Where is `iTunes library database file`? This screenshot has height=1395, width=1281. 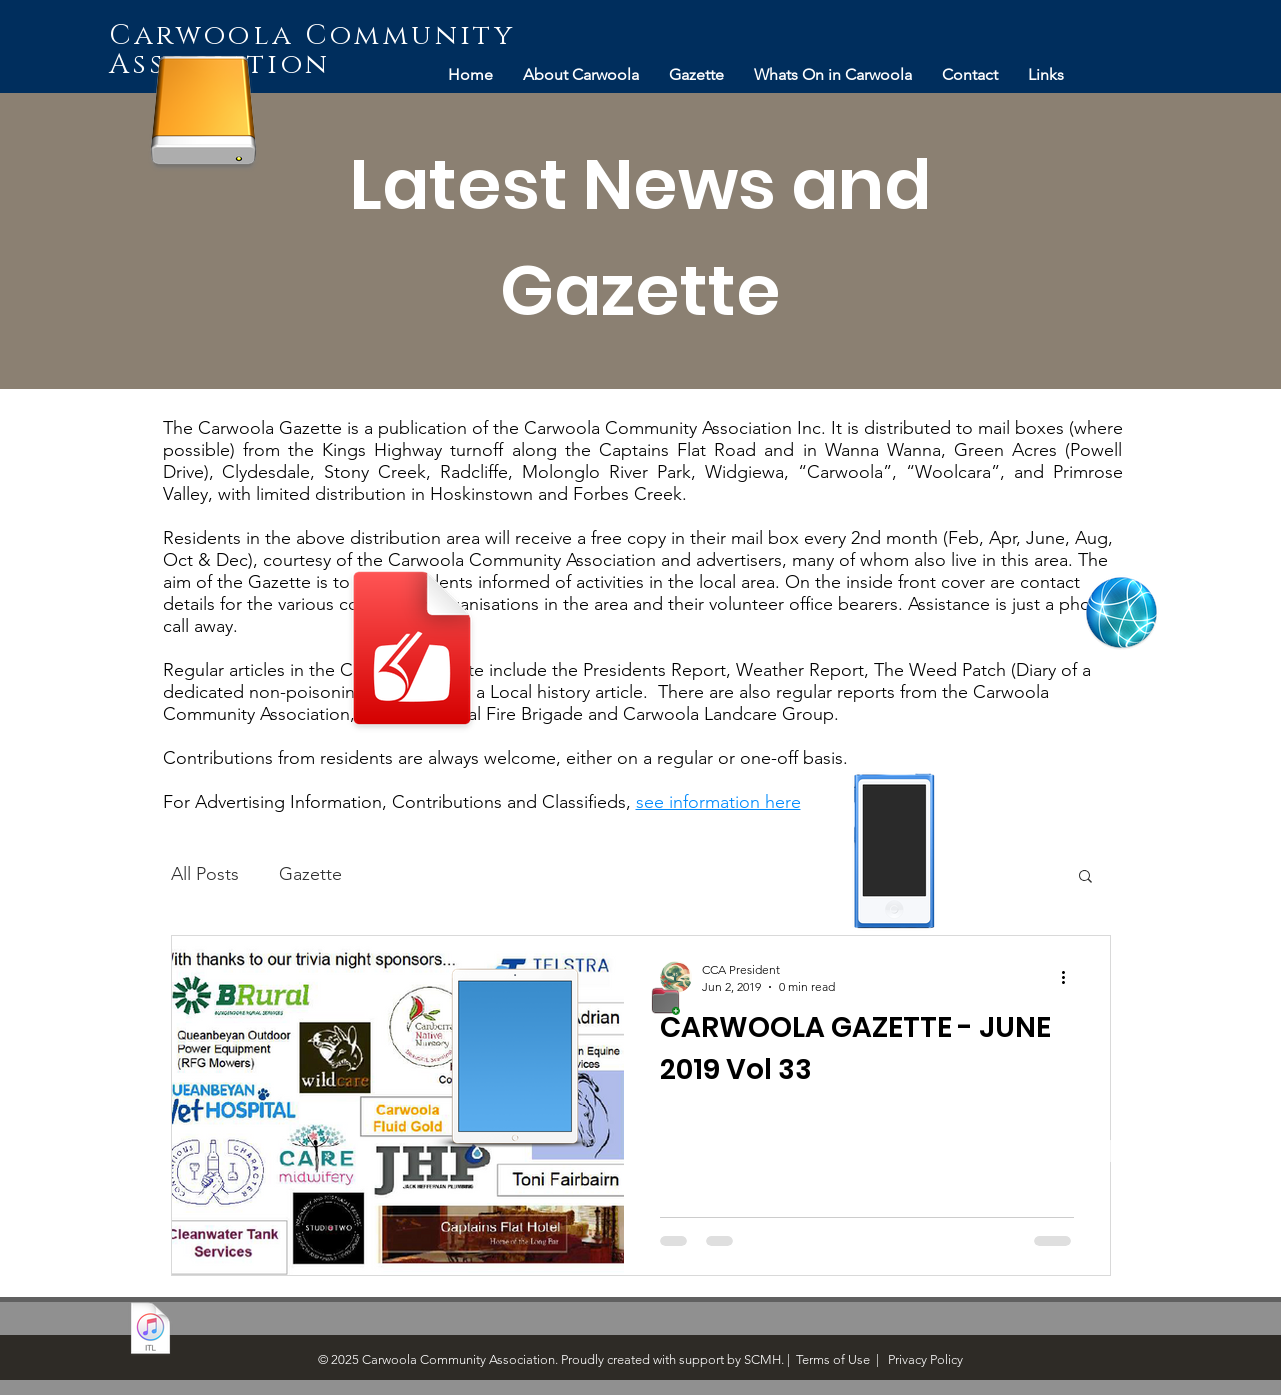
iTunes library database file is located at coordinates (150, 1329).